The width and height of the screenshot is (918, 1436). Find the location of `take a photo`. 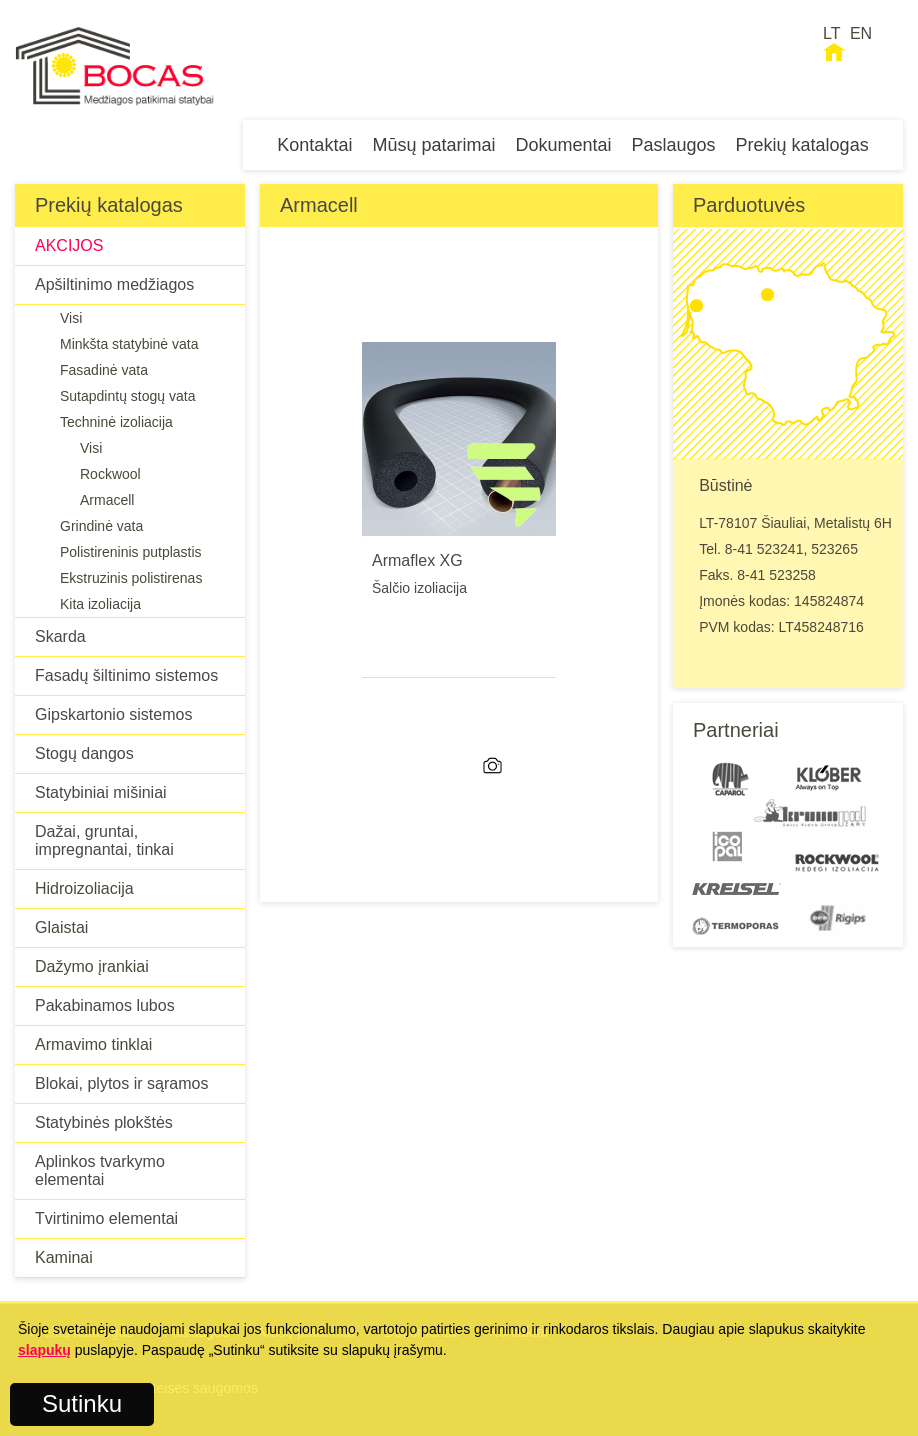

take a photo is located at coordinates (492, 765).